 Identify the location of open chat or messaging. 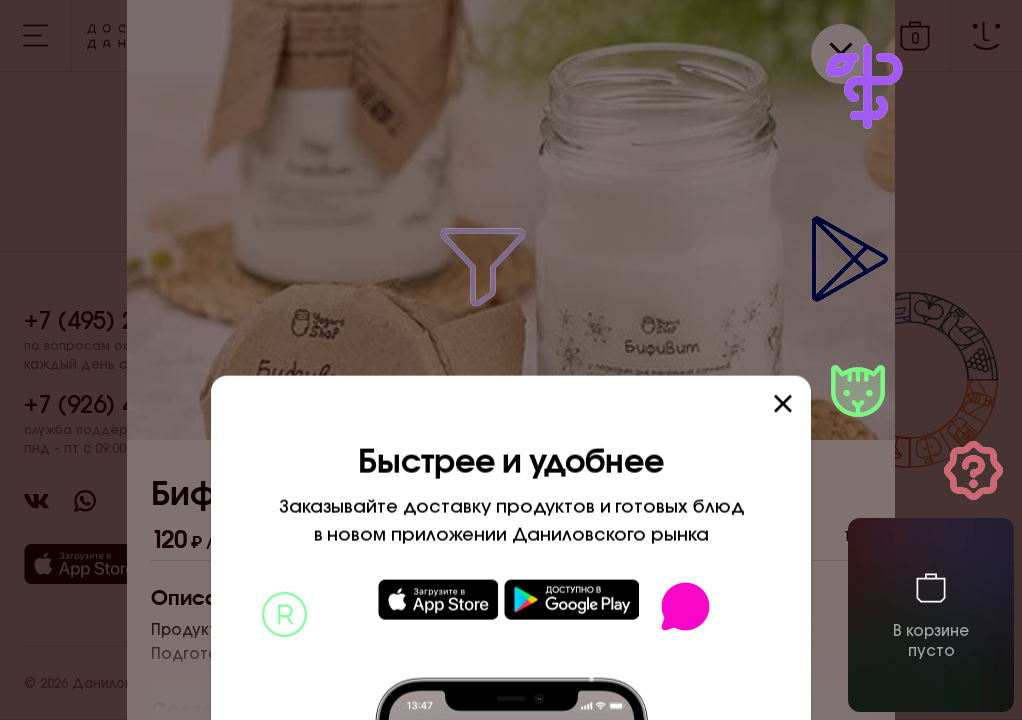
(685, 606).